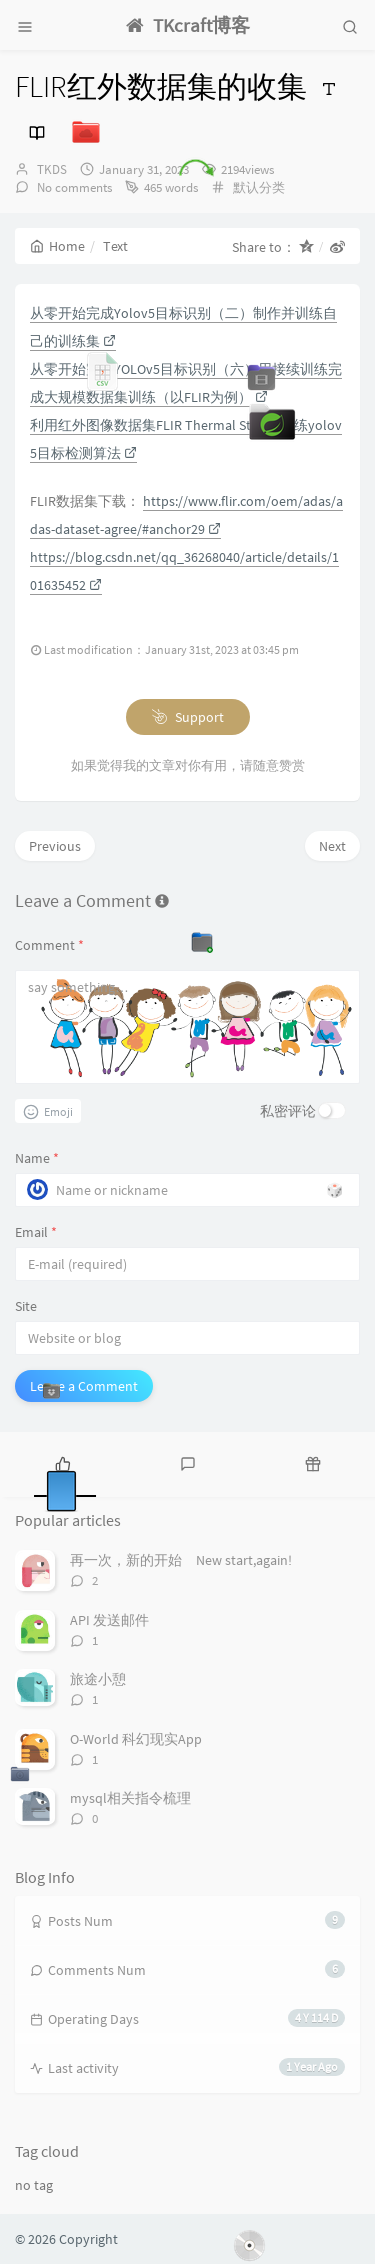 The height and width of the screenshot is (2264, 375). Describe the element at coordinates (86, 132) in the screenshot. I see `access cloud-synced files and folders` at that location.